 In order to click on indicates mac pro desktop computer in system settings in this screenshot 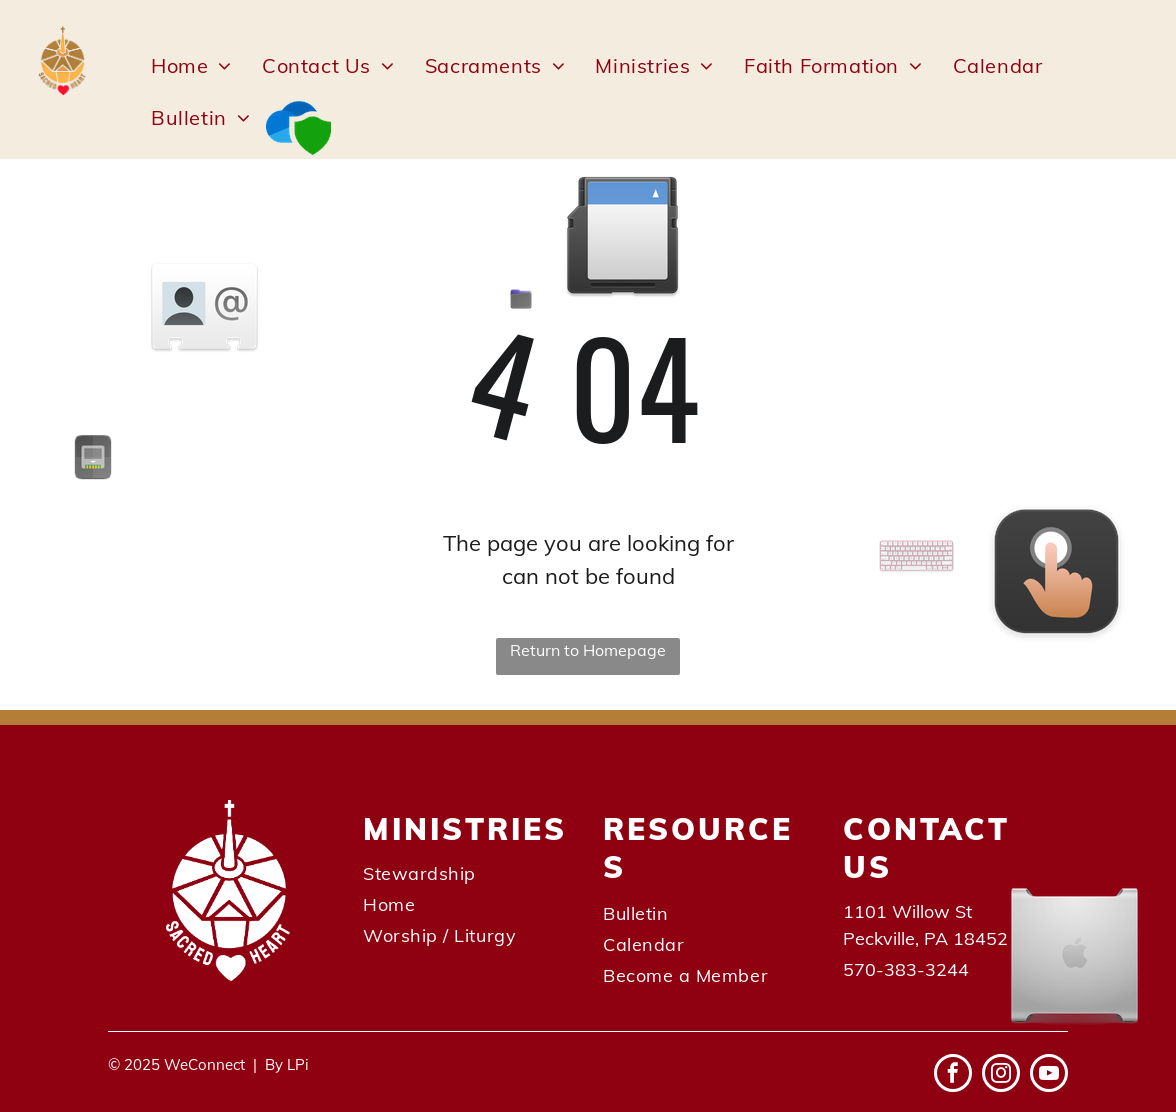, I will do `click(1074, 956)`.